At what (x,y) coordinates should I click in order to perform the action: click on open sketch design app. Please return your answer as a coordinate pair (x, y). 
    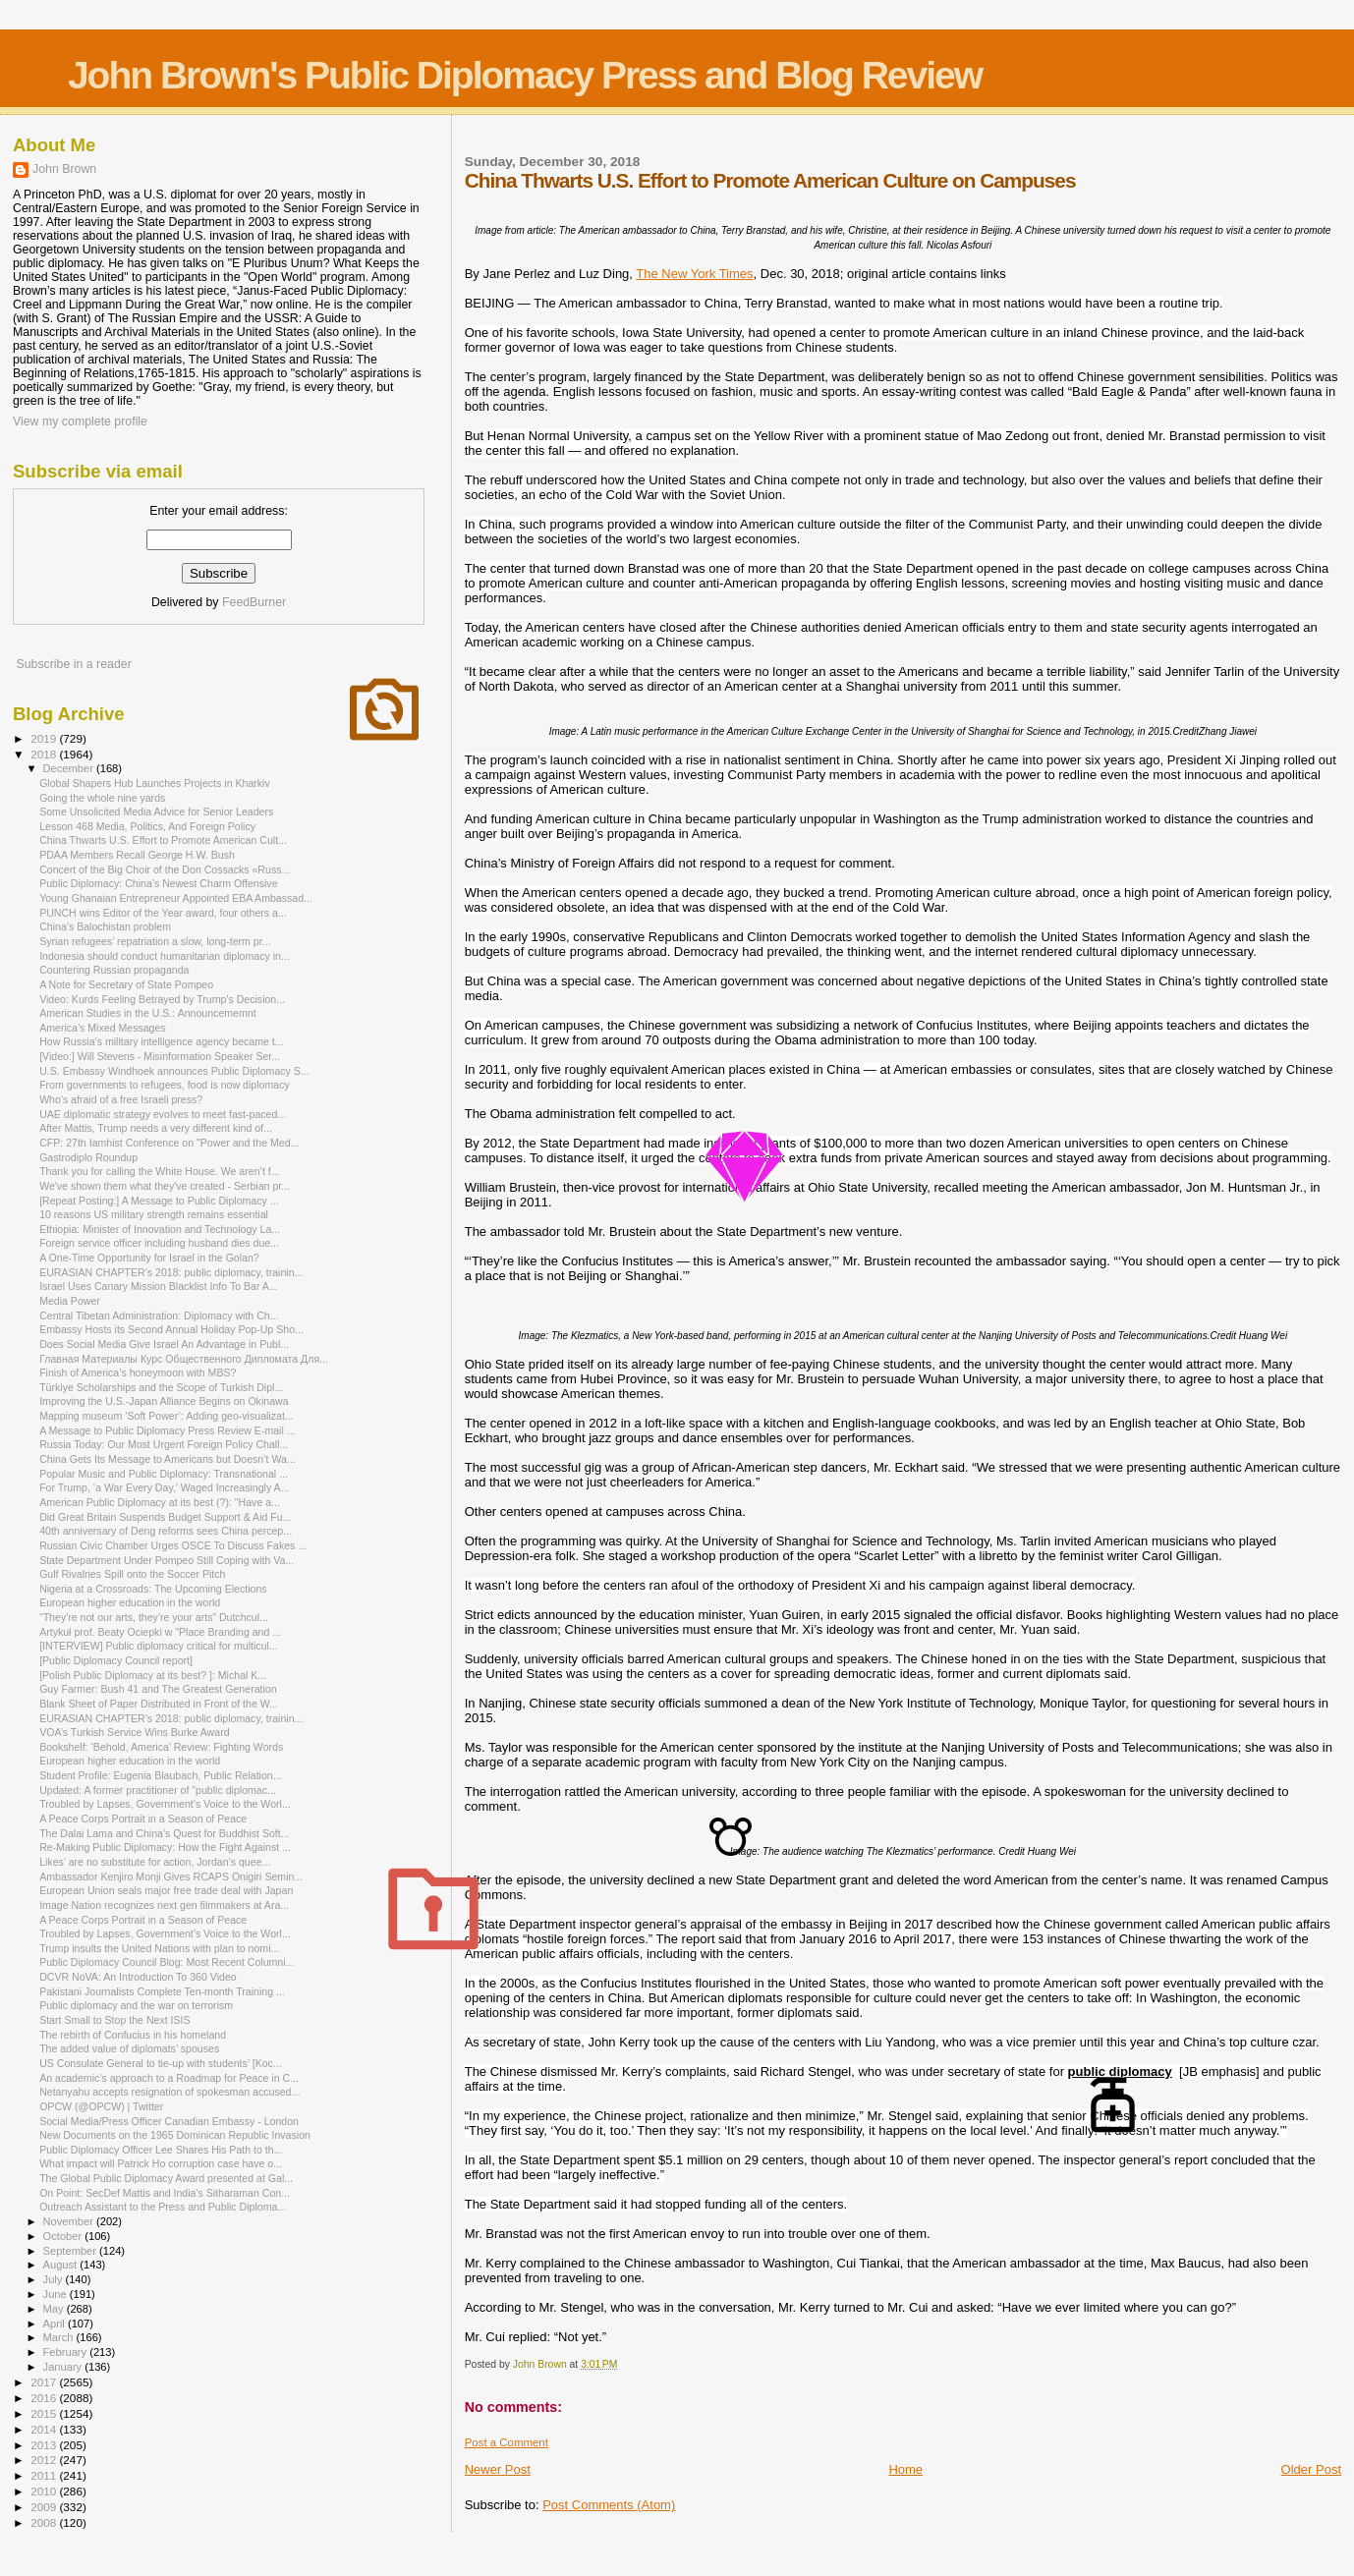
    Looking at the image, I should click on (744, 1166).